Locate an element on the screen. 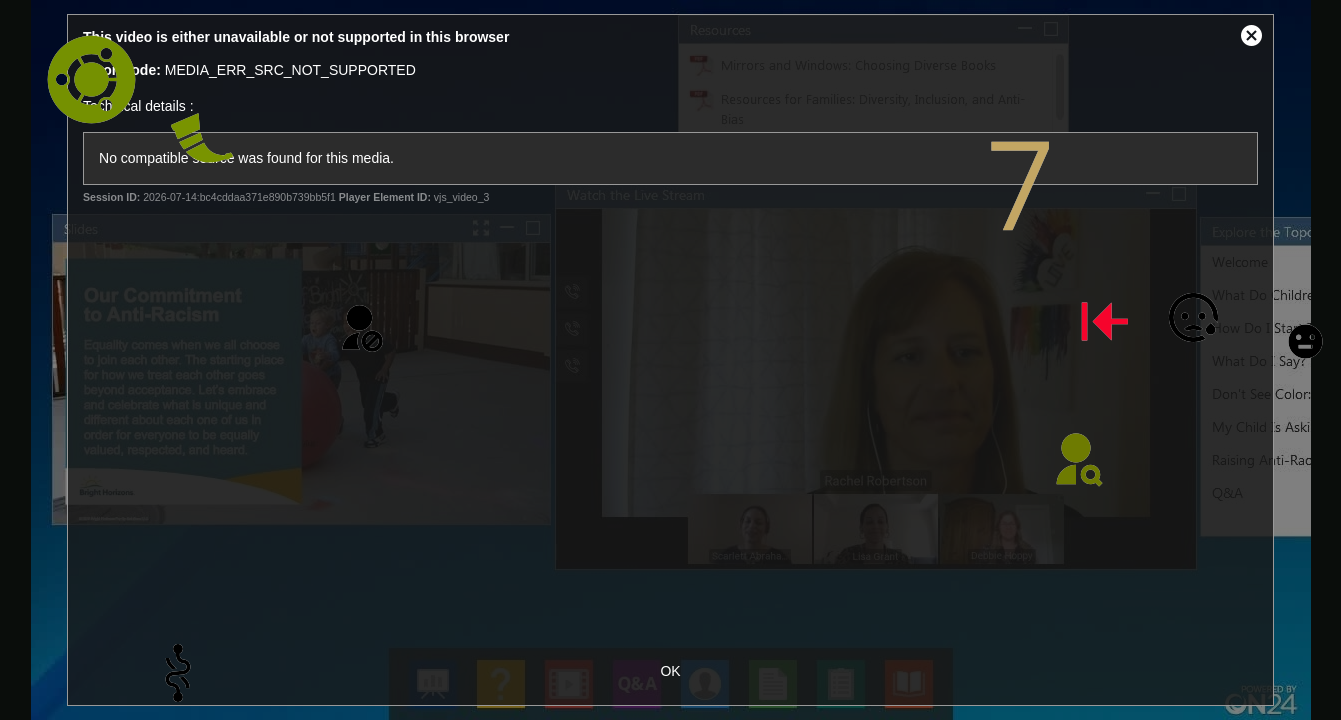 The height and width of the screenshot is (720, 1341). Flask web framework logo is located at coordinates (202, 138).